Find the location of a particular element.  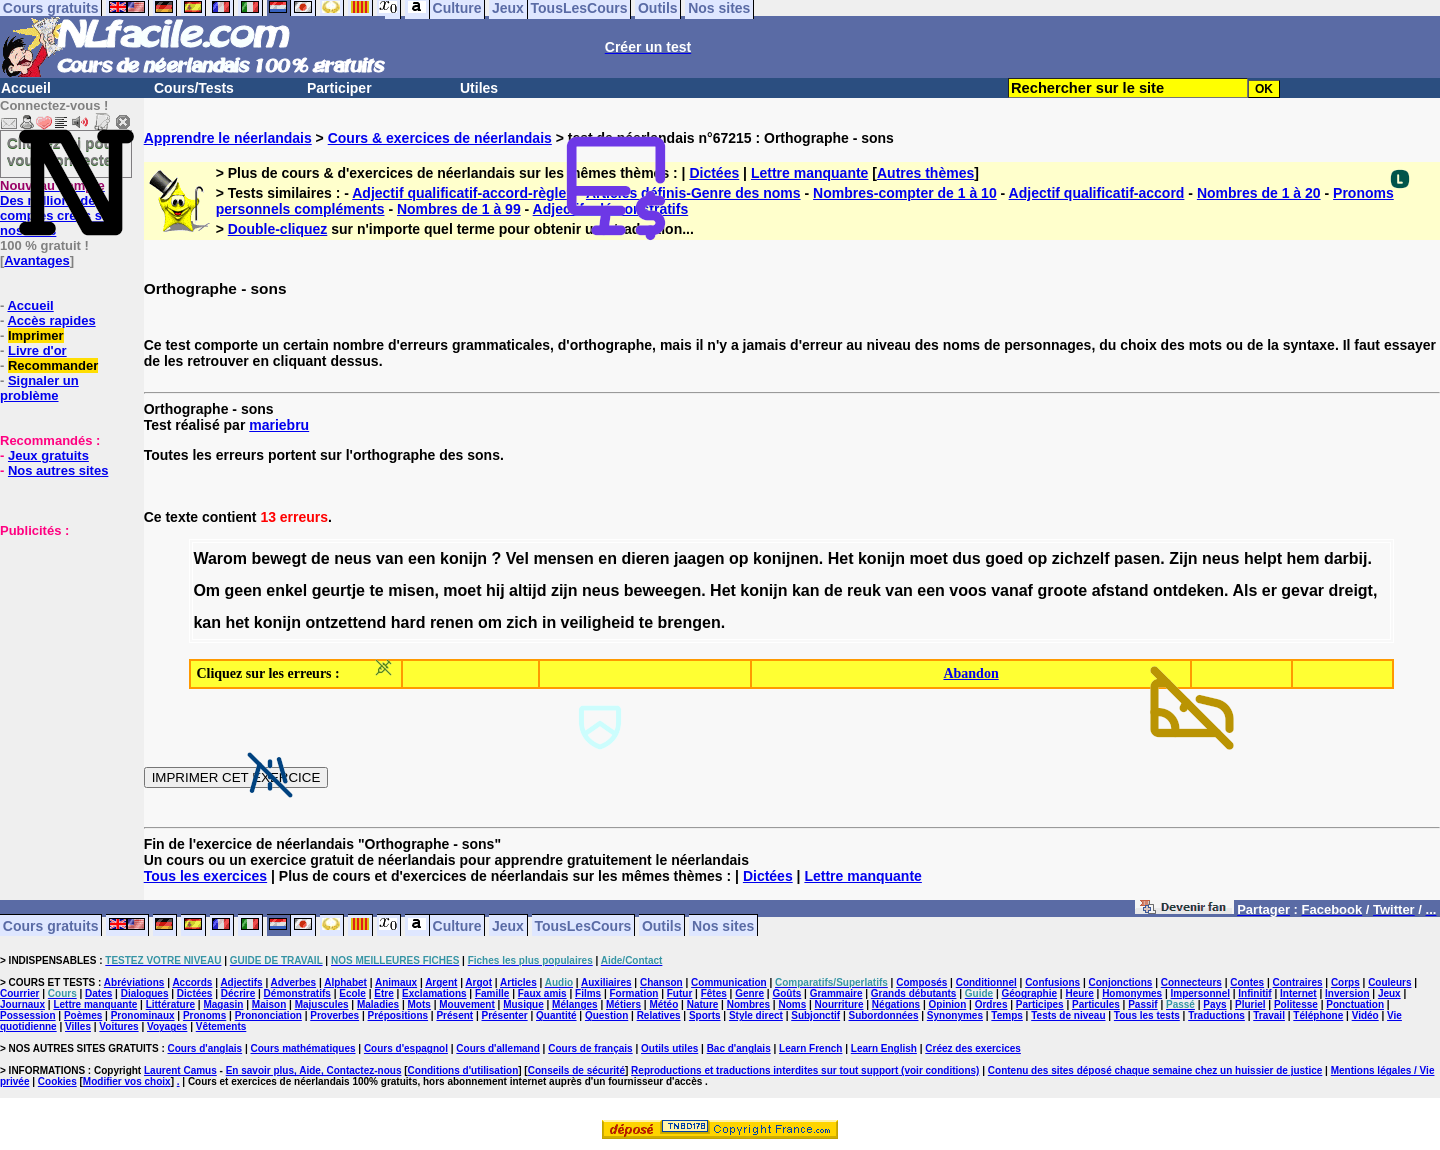

indicates vaccination not available or required is located at coordinates (383, 667).